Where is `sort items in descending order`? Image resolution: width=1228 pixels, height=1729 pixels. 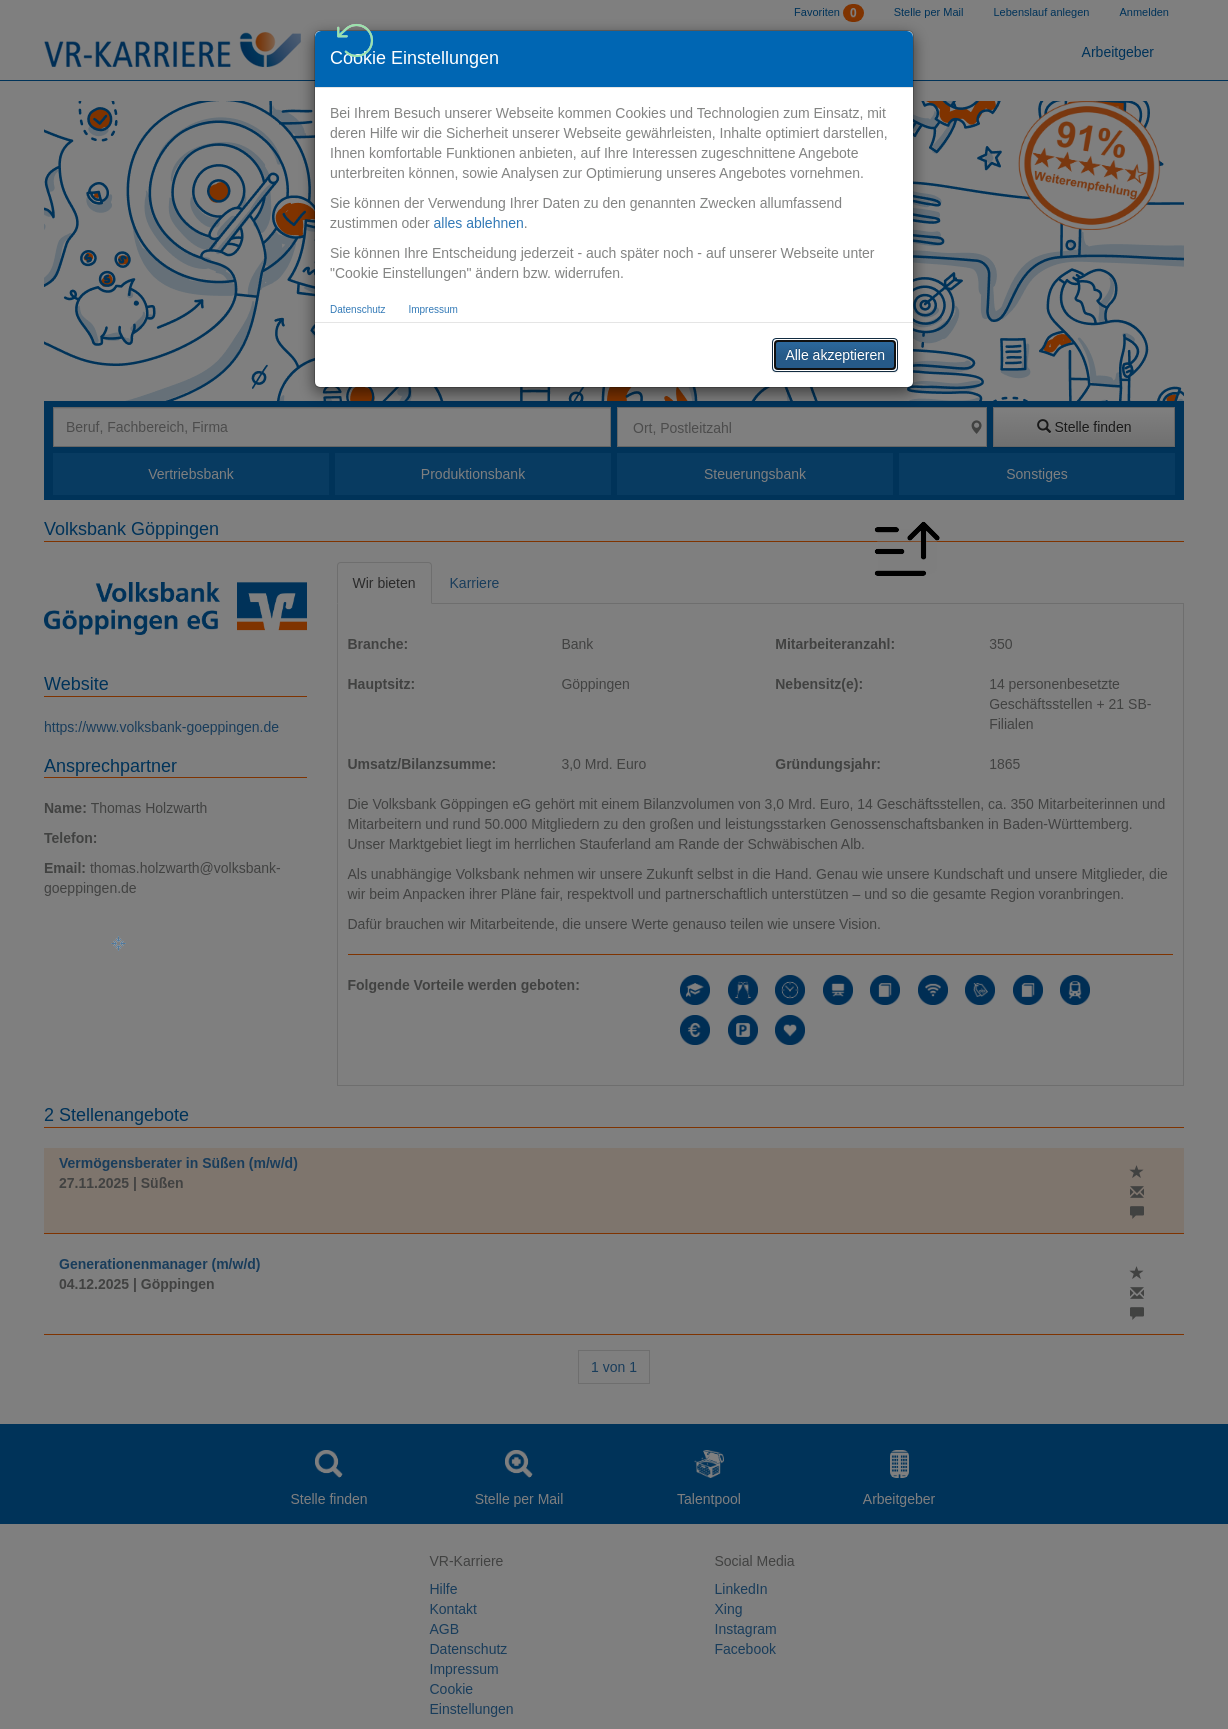 sort items in descending order is located at coordinates (904, 551).